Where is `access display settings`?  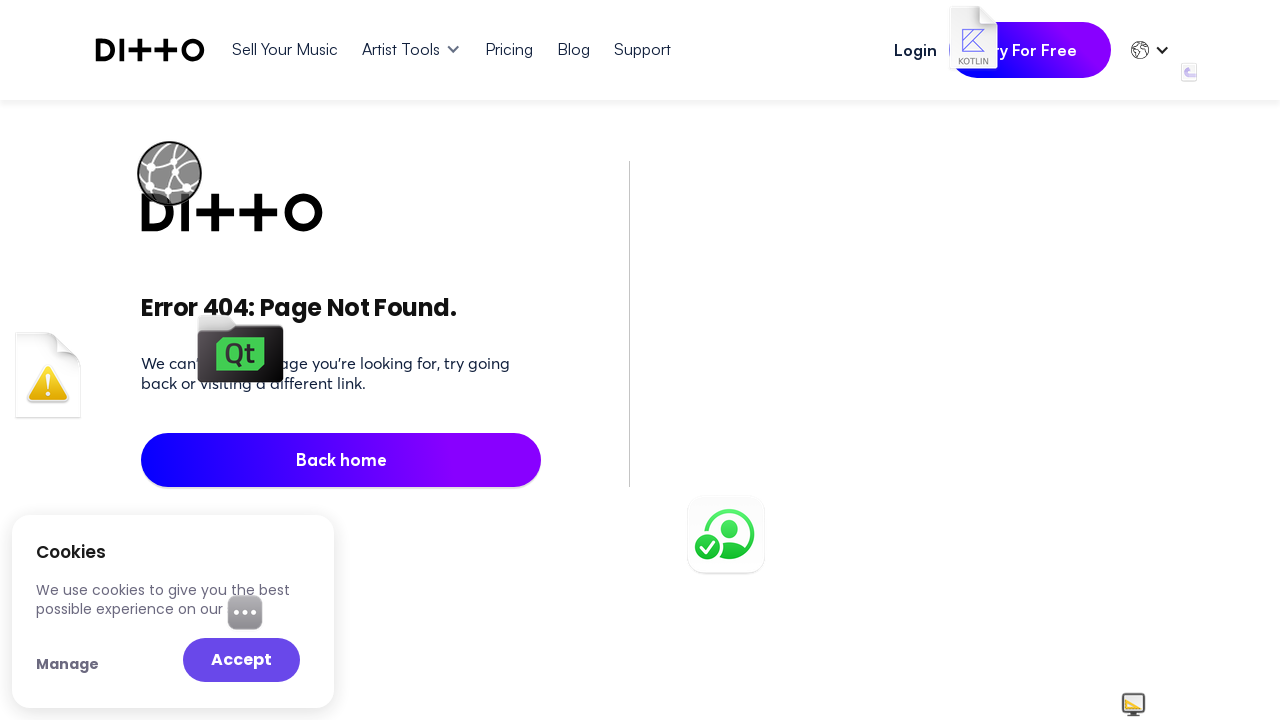
access display settings is located at coordinates (1133, 704).